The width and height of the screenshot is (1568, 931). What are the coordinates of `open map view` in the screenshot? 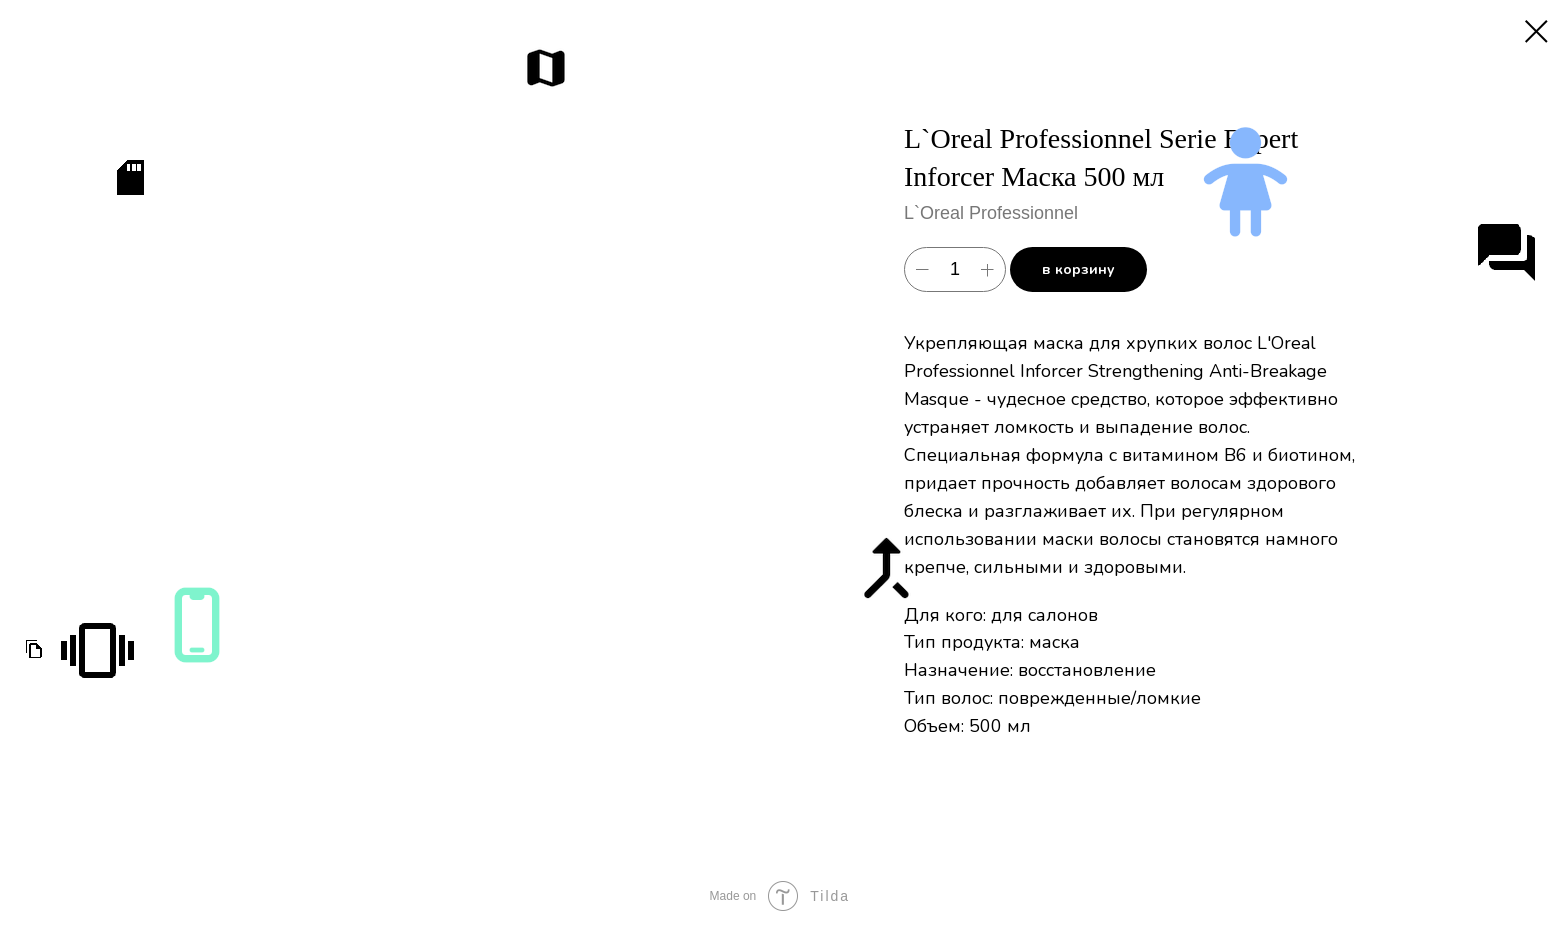 It's located at (546, 68).